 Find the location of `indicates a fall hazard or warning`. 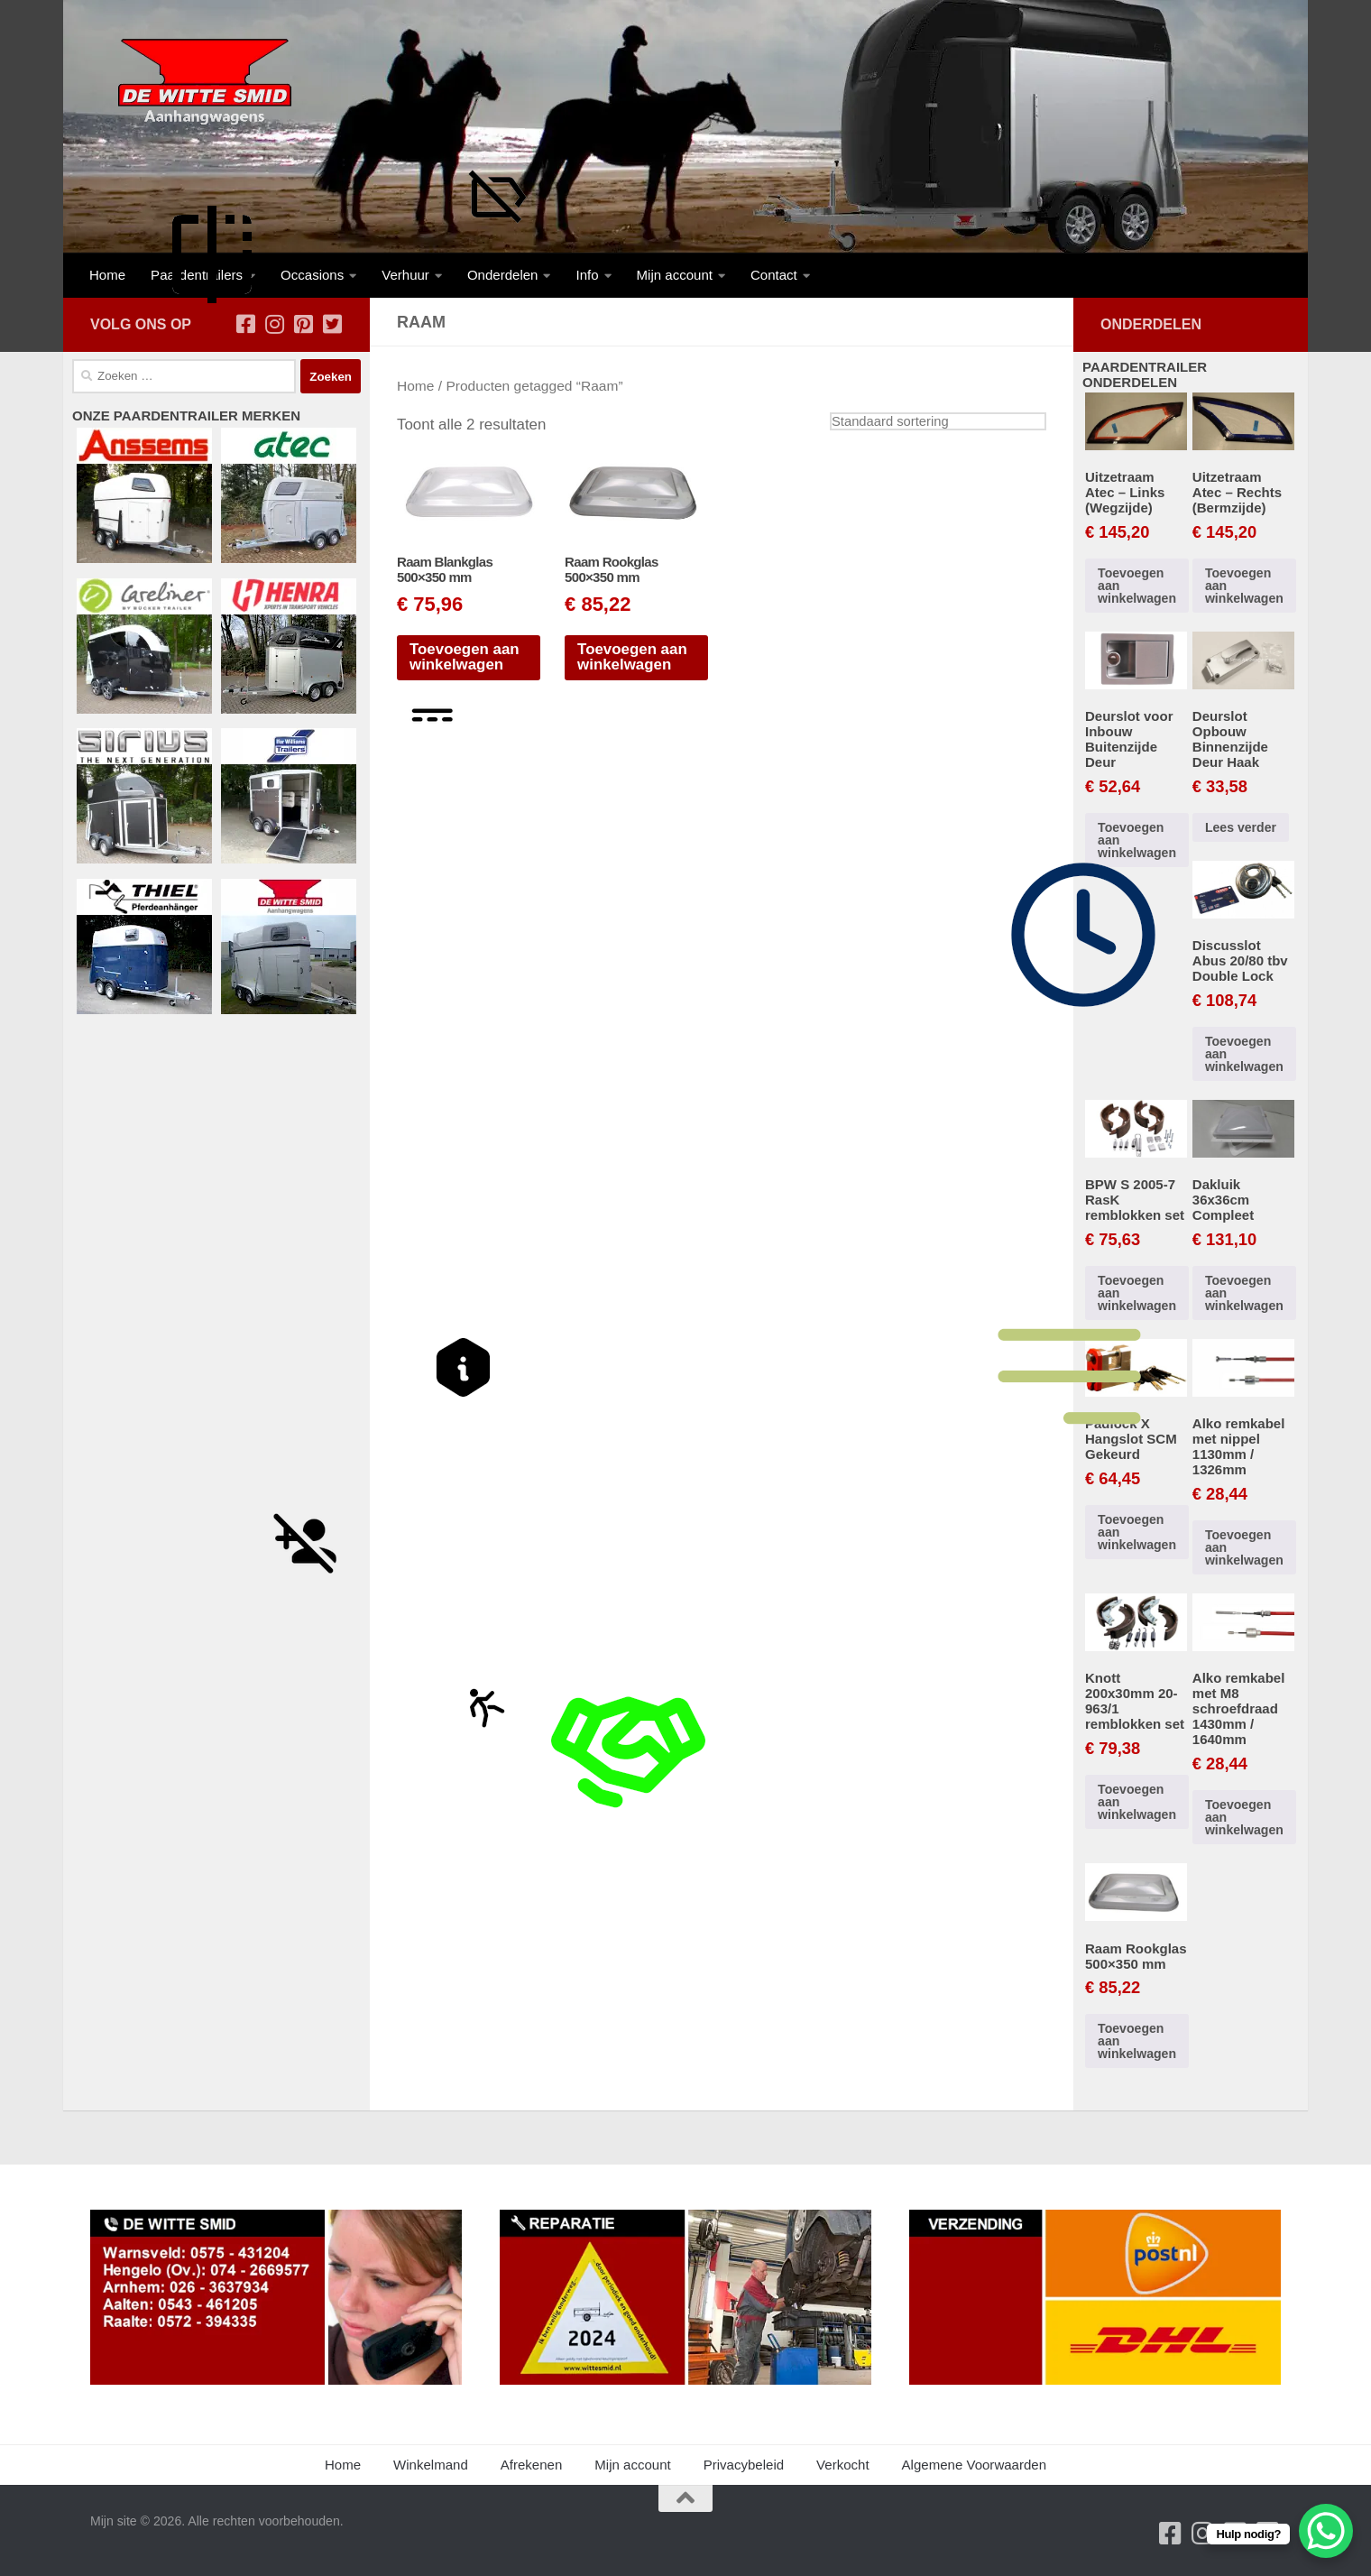

indicates a fall hazard or warning is located at coordinates (486, 1707).